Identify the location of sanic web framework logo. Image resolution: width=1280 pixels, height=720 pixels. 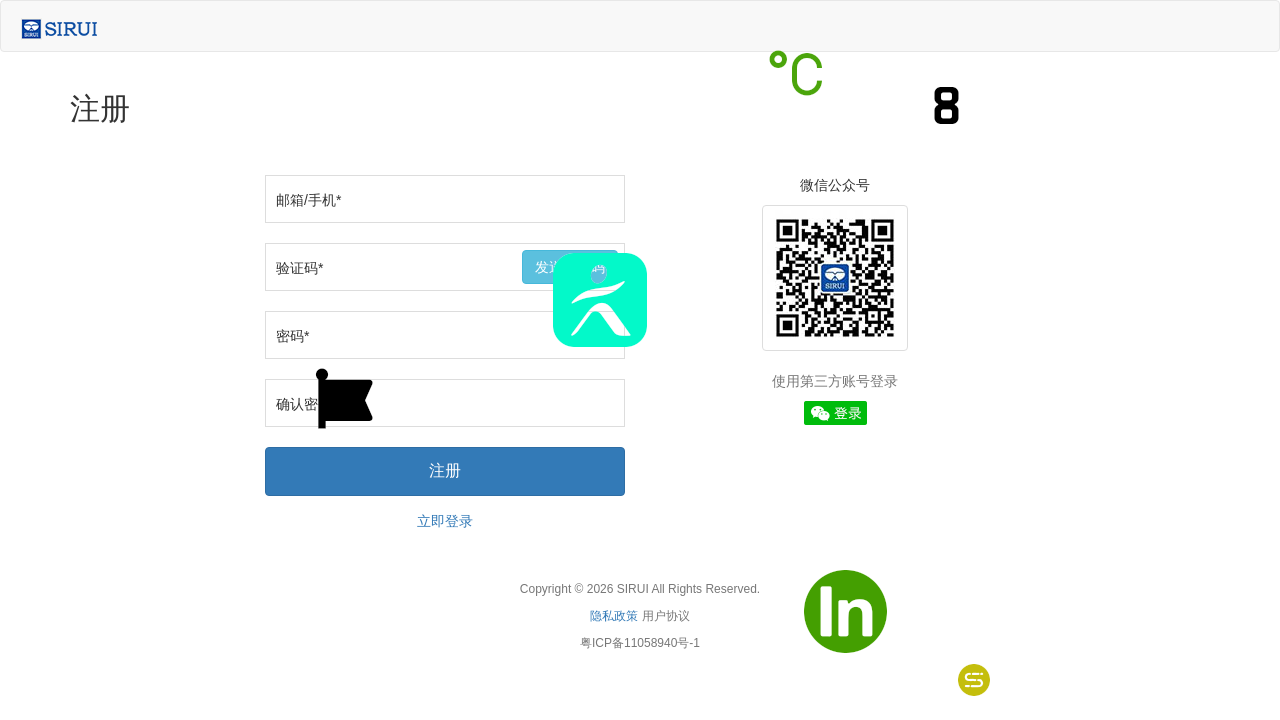
(974, 680).